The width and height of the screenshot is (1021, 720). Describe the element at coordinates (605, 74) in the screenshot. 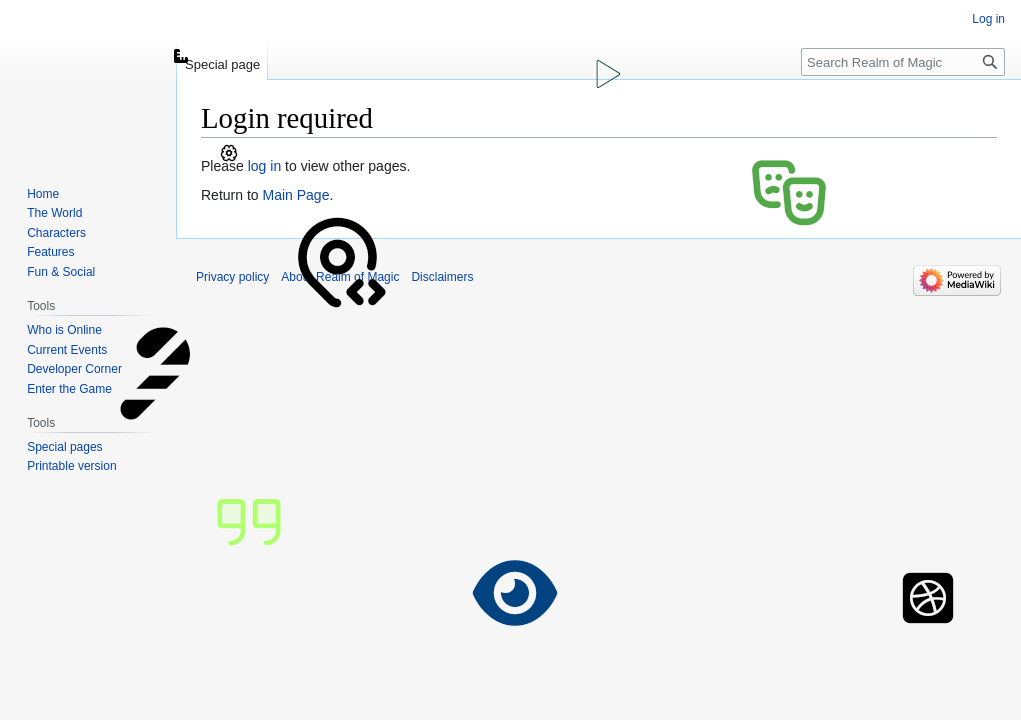

I see `play media or start playback` at that location.